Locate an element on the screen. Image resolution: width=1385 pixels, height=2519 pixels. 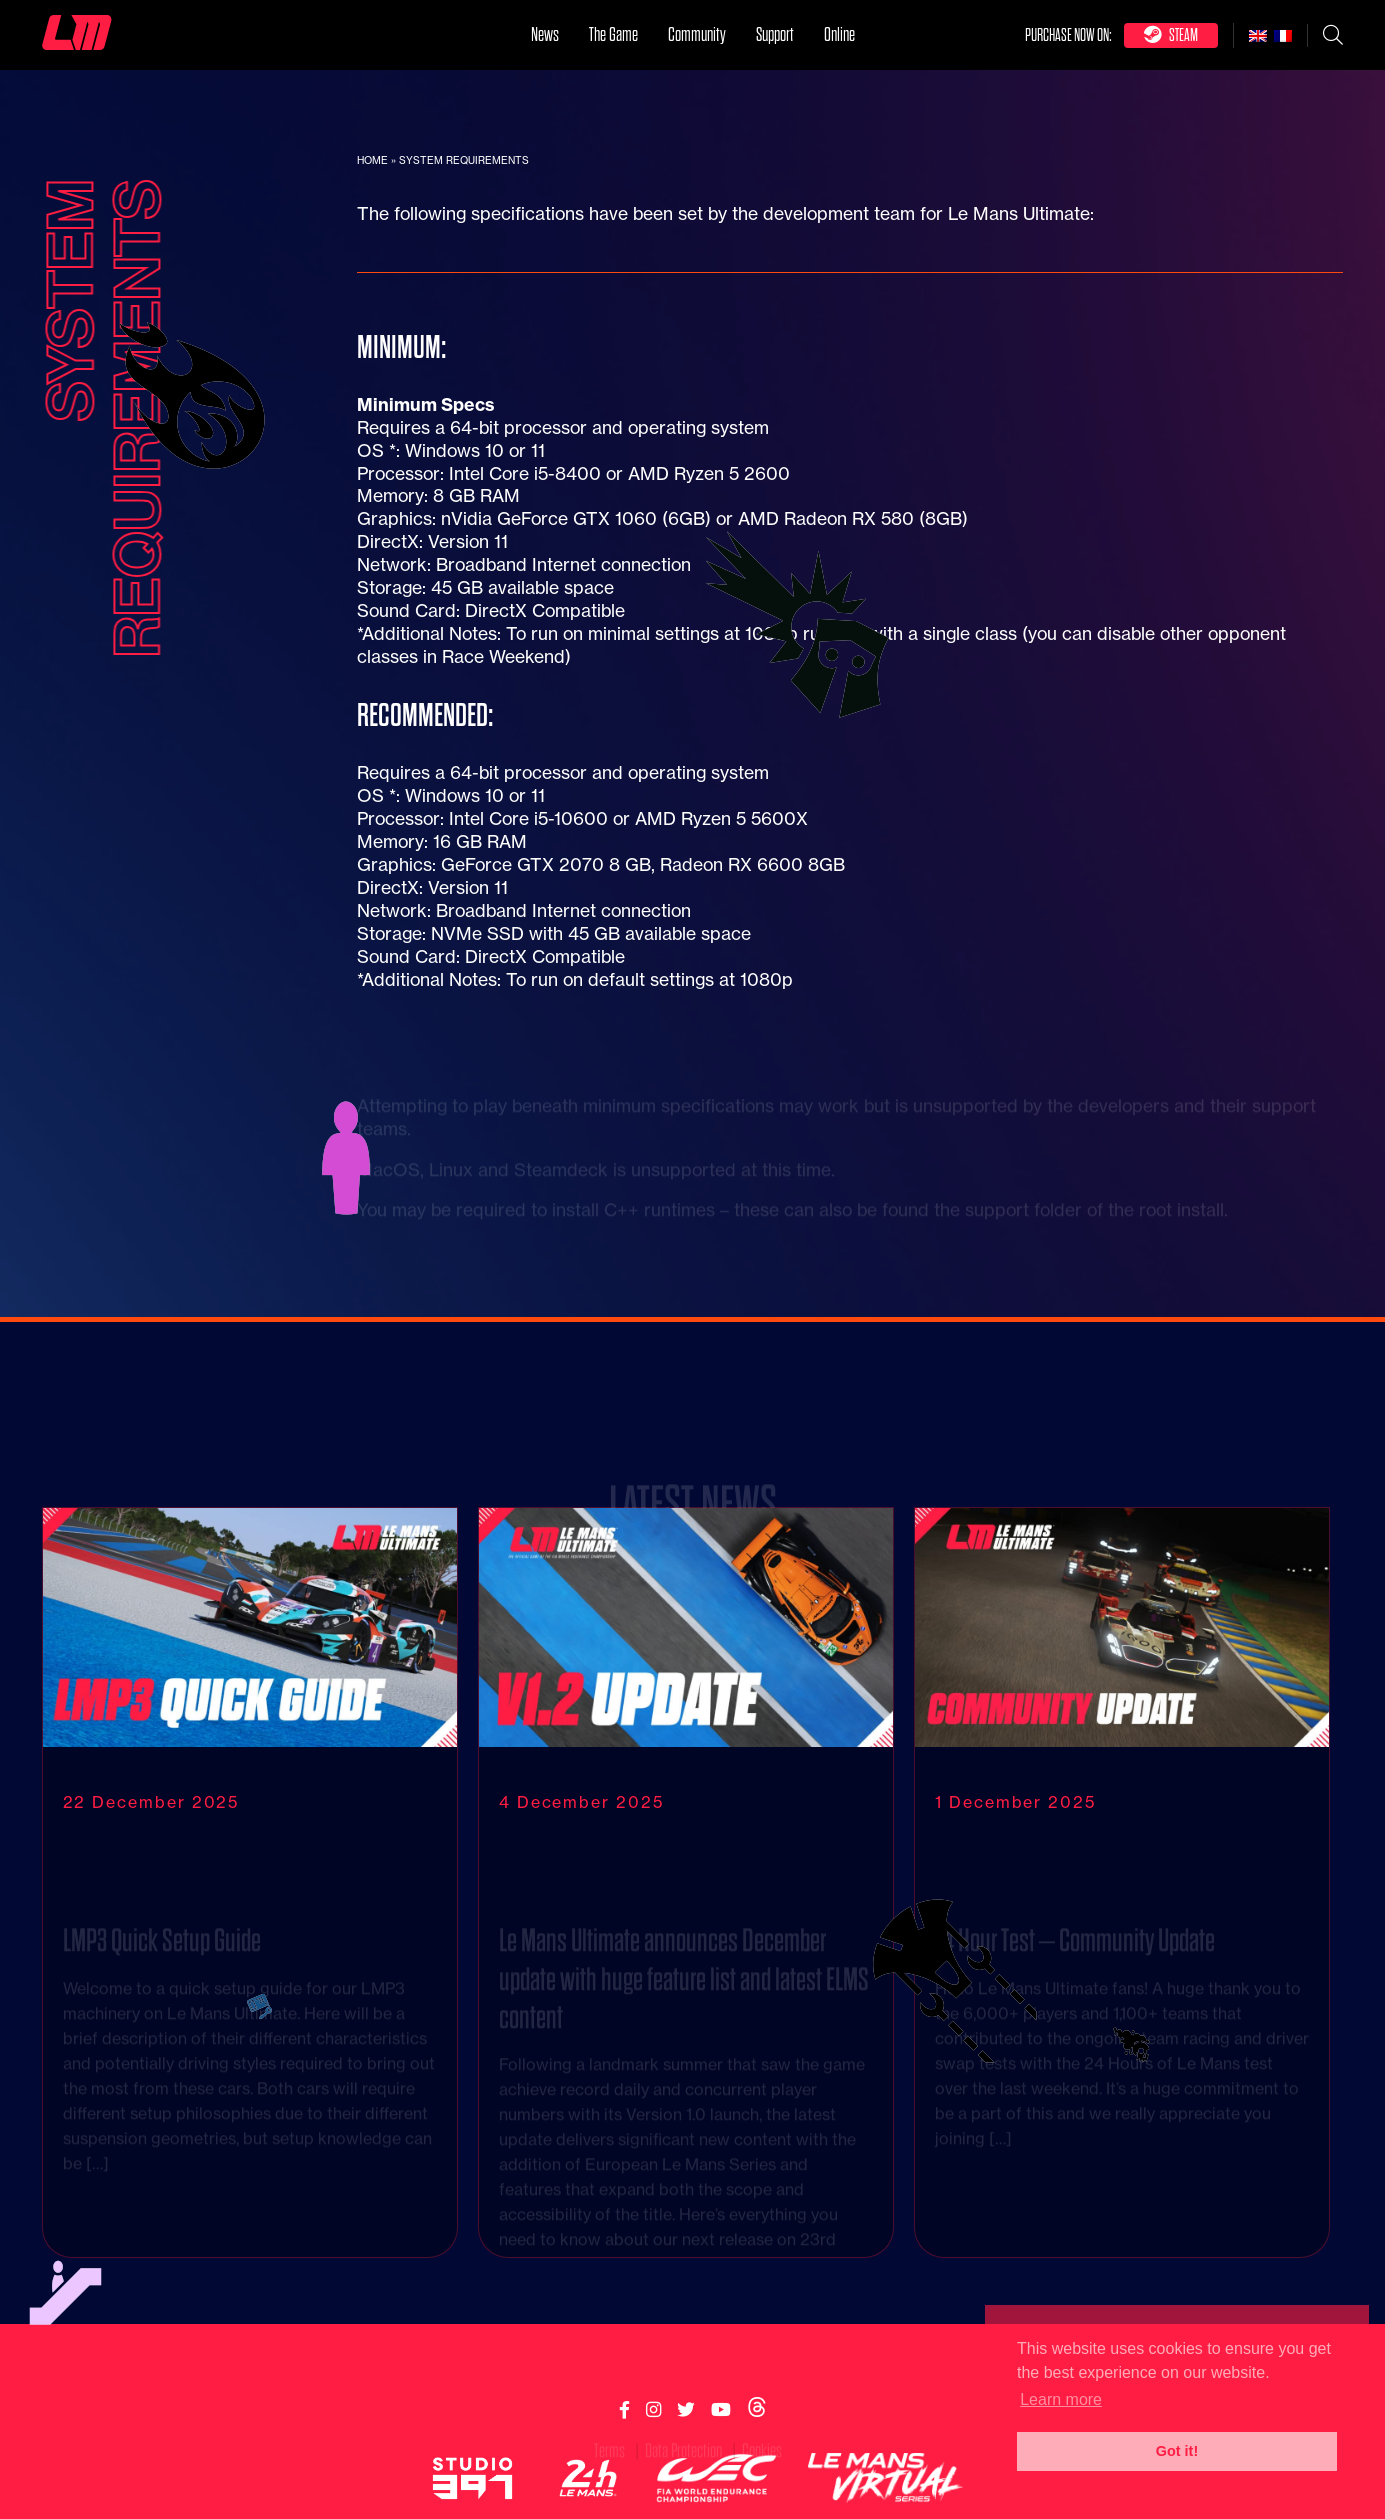
view your profile is located at coordinates (346, 1158).